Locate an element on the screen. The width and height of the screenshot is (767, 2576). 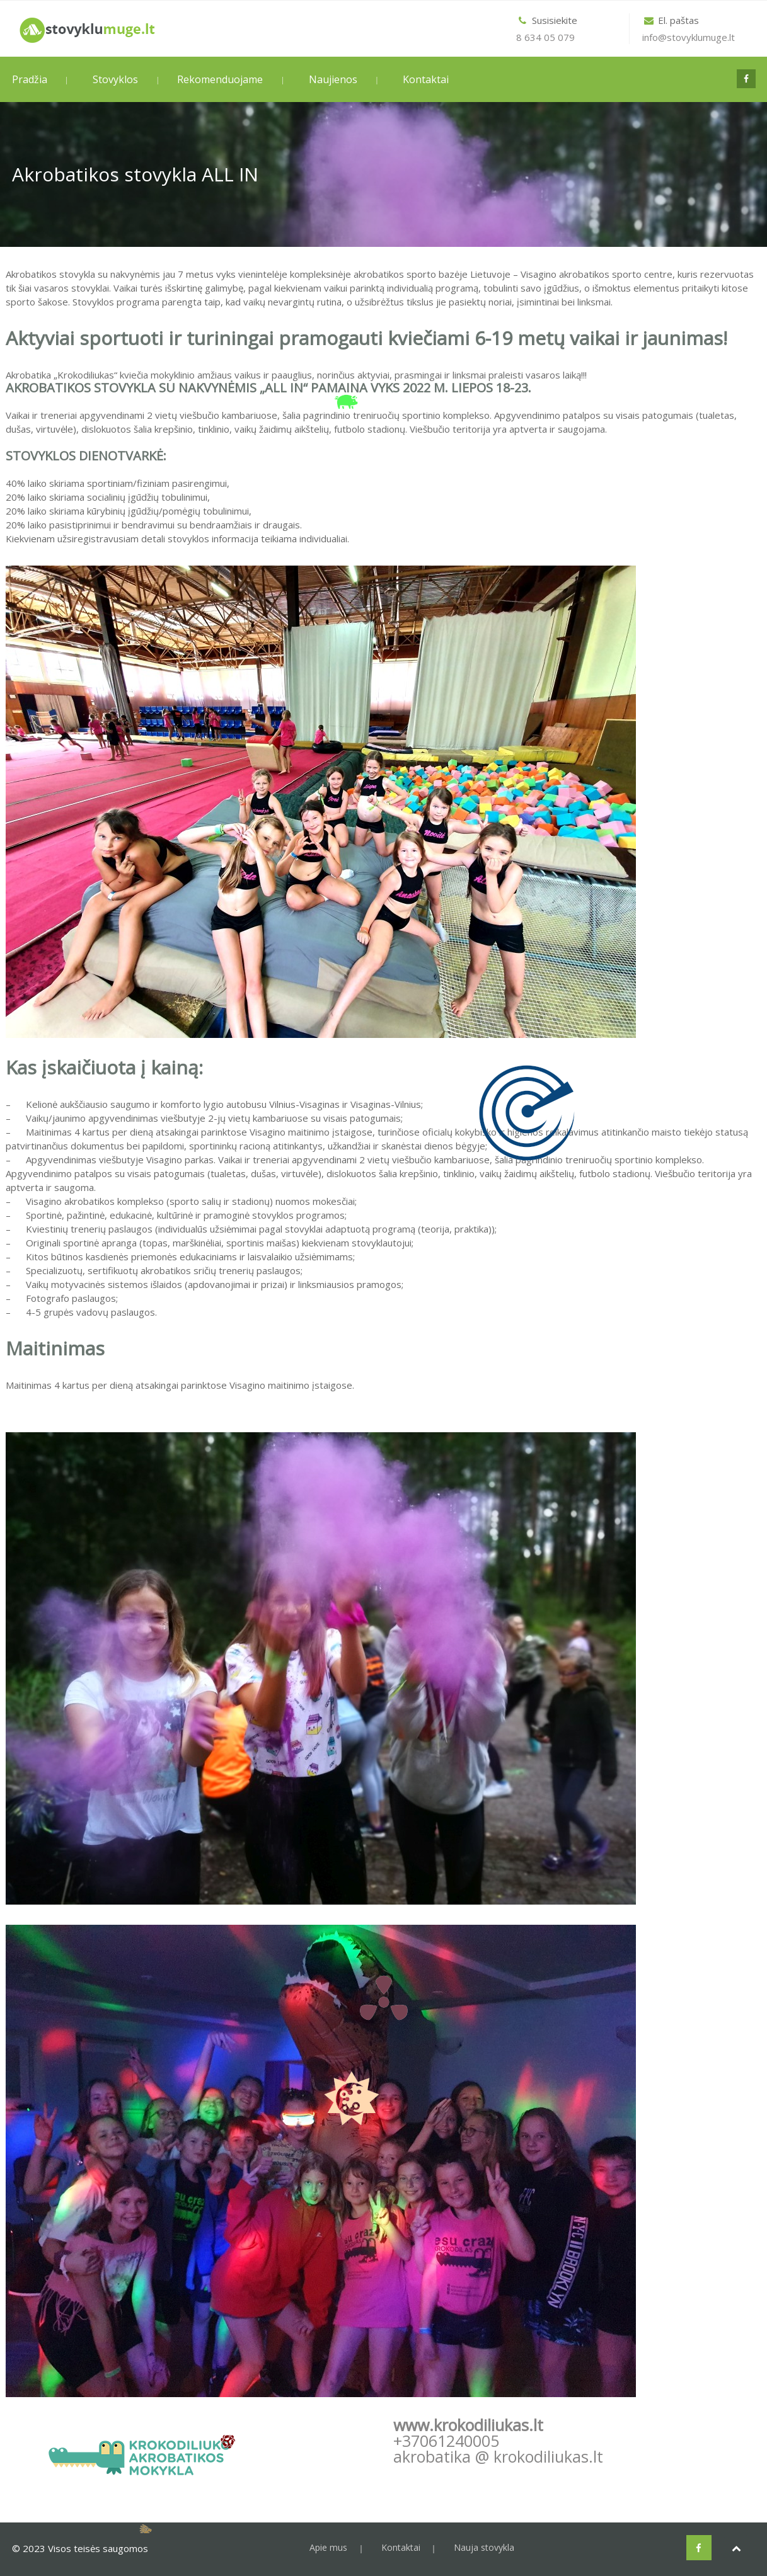
aztec eagle symbol or cultural icon is located at coordinates (146, 2529).